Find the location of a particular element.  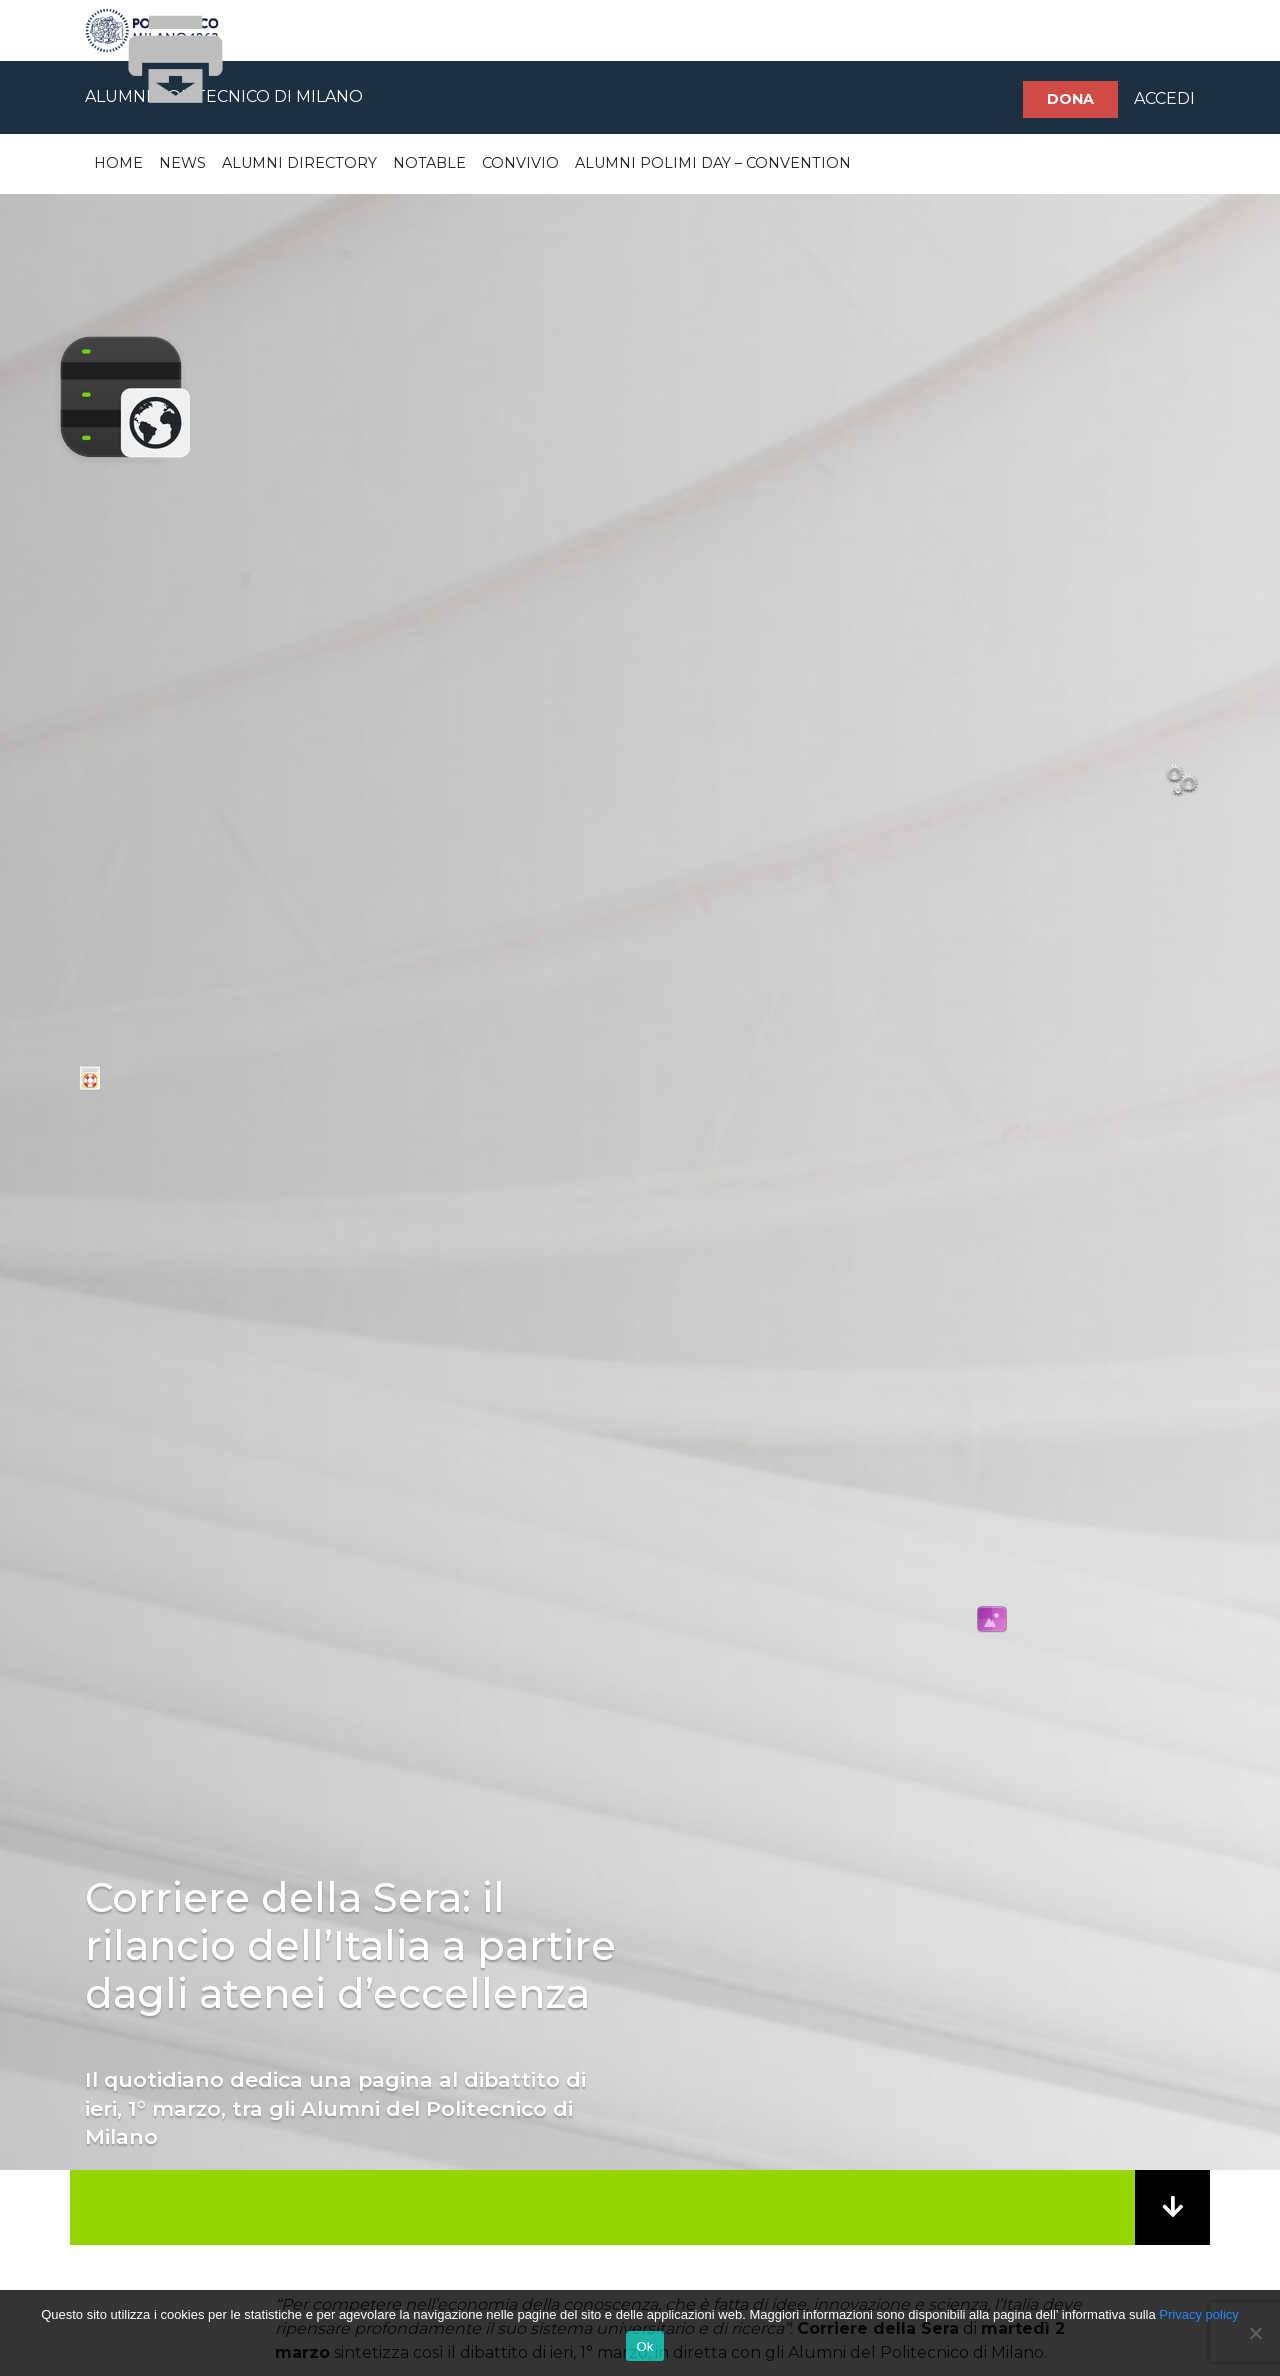

configure web server network settings is located at coordinates (122, 399).